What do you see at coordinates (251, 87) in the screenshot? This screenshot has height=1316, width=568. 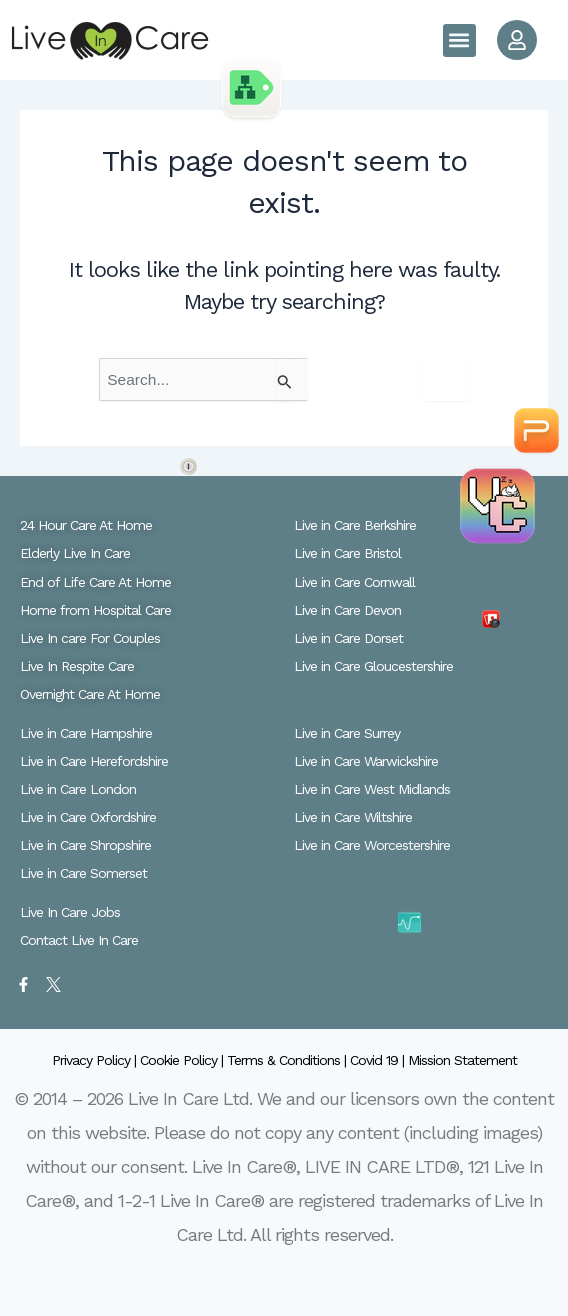 I see `open What IP network utility app` at bounding box center [251, 87].